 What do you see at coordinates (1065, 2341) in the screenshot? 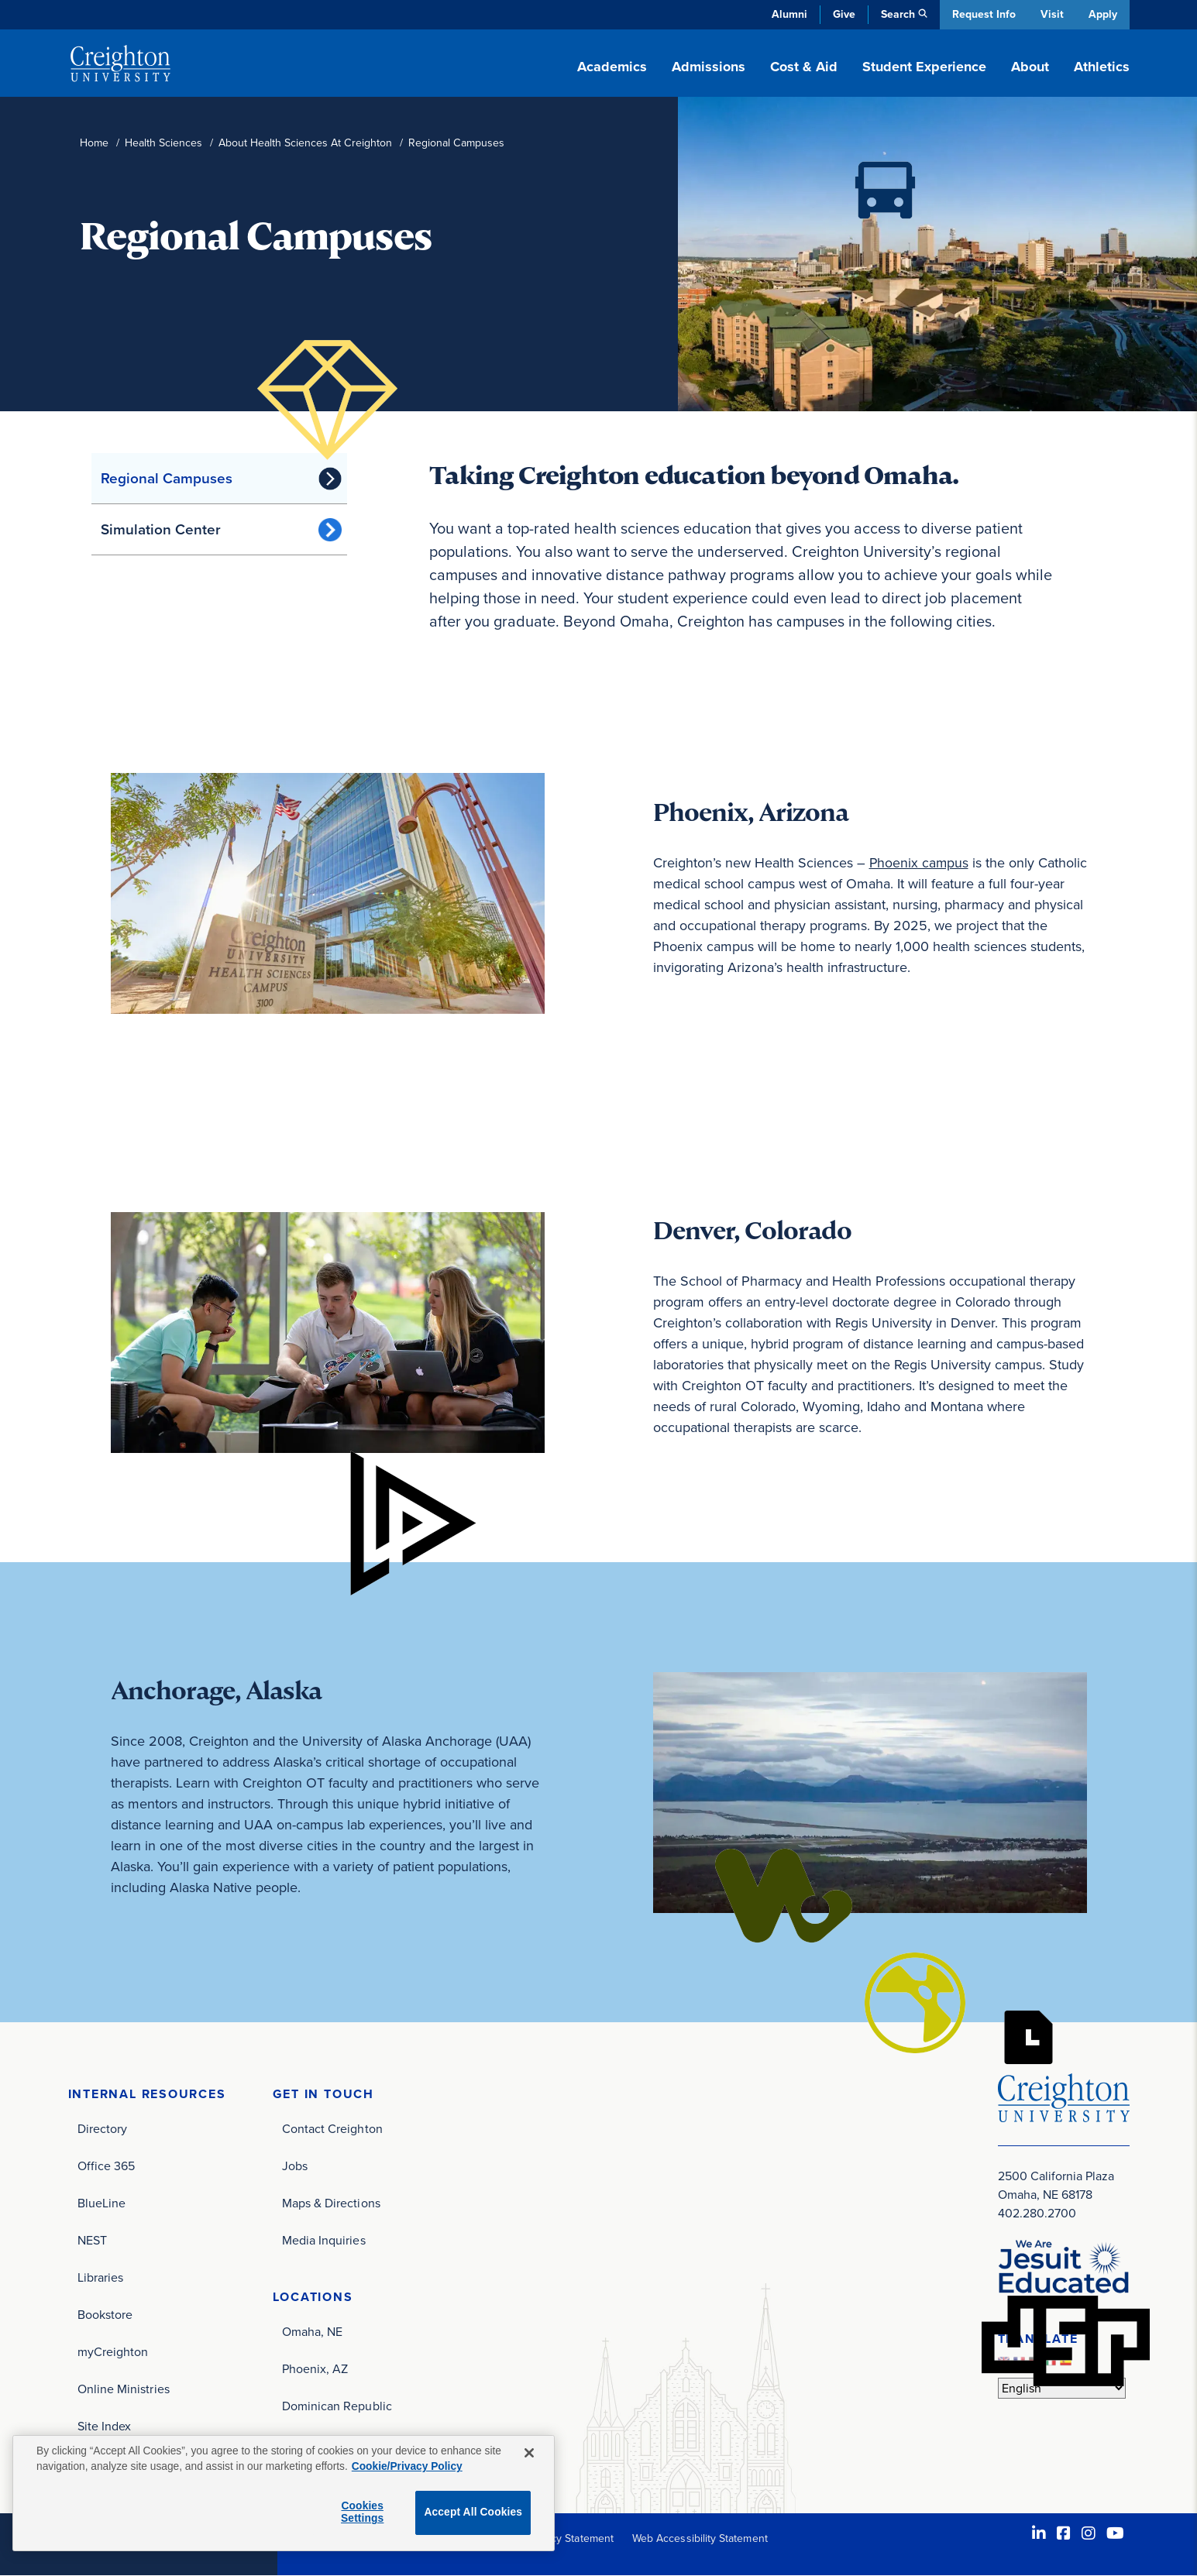
I see `jsr (javascript registry) logo` at bounding box center [1065, 2341].